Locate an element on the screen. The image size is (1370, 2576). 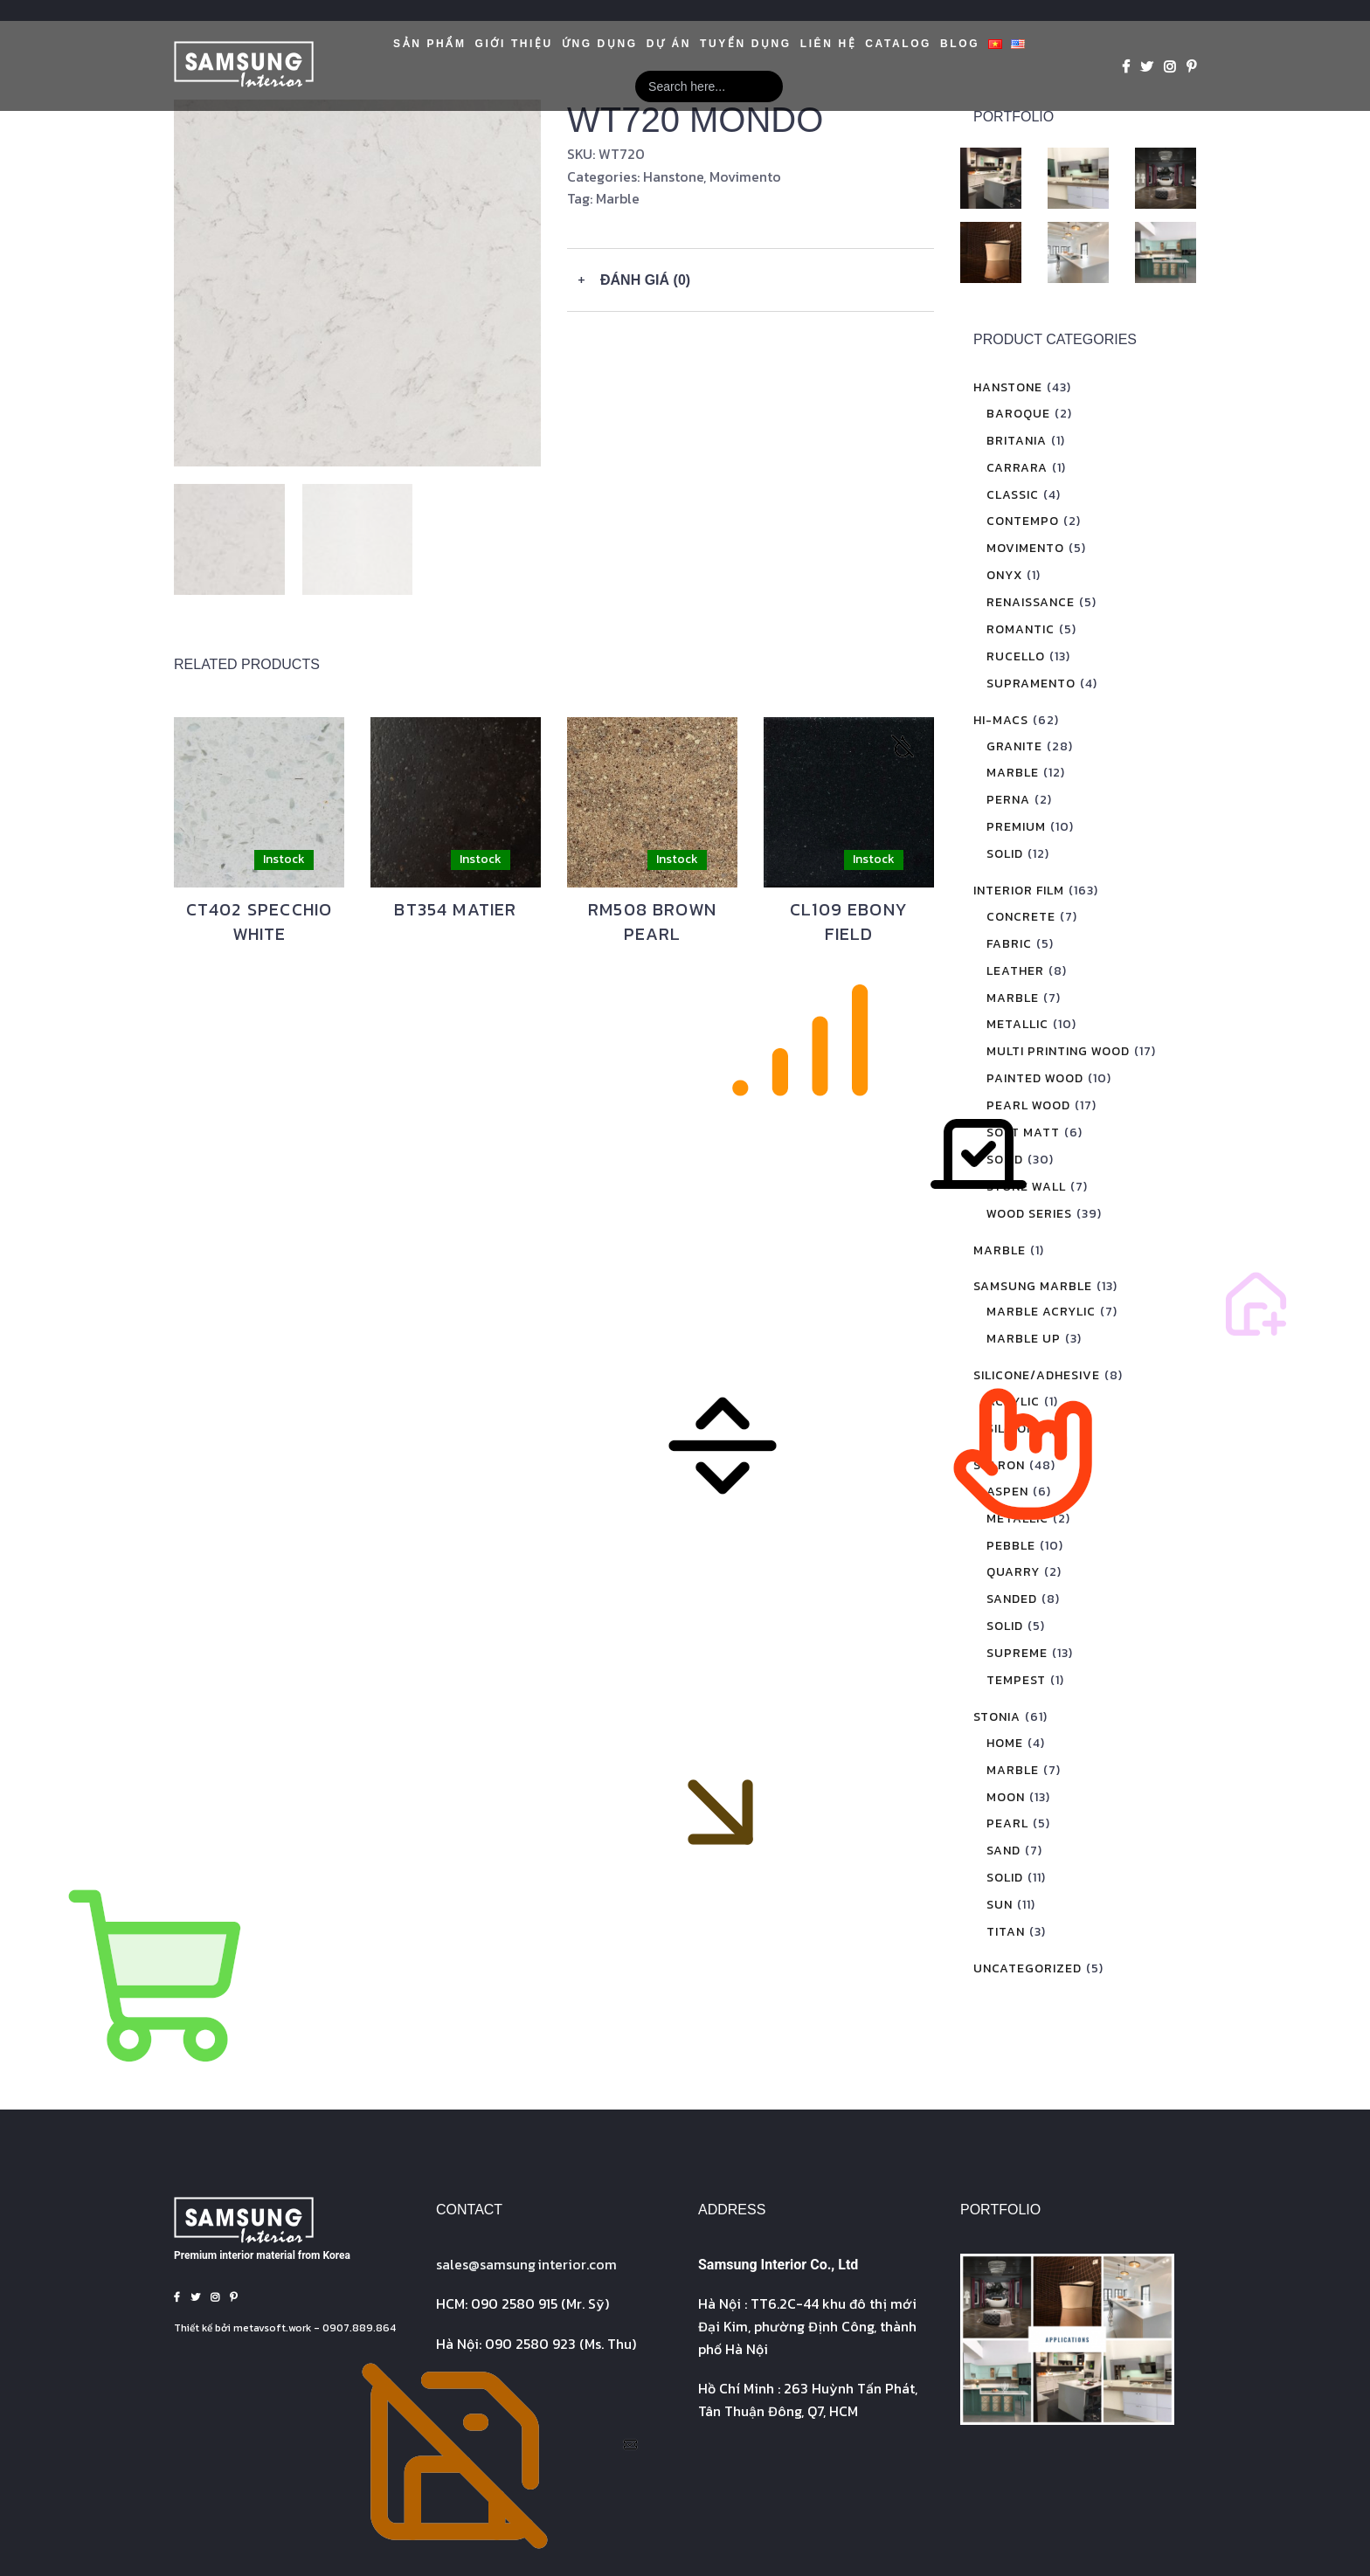
add a new home or property is located at coordinates (1256, 1305).